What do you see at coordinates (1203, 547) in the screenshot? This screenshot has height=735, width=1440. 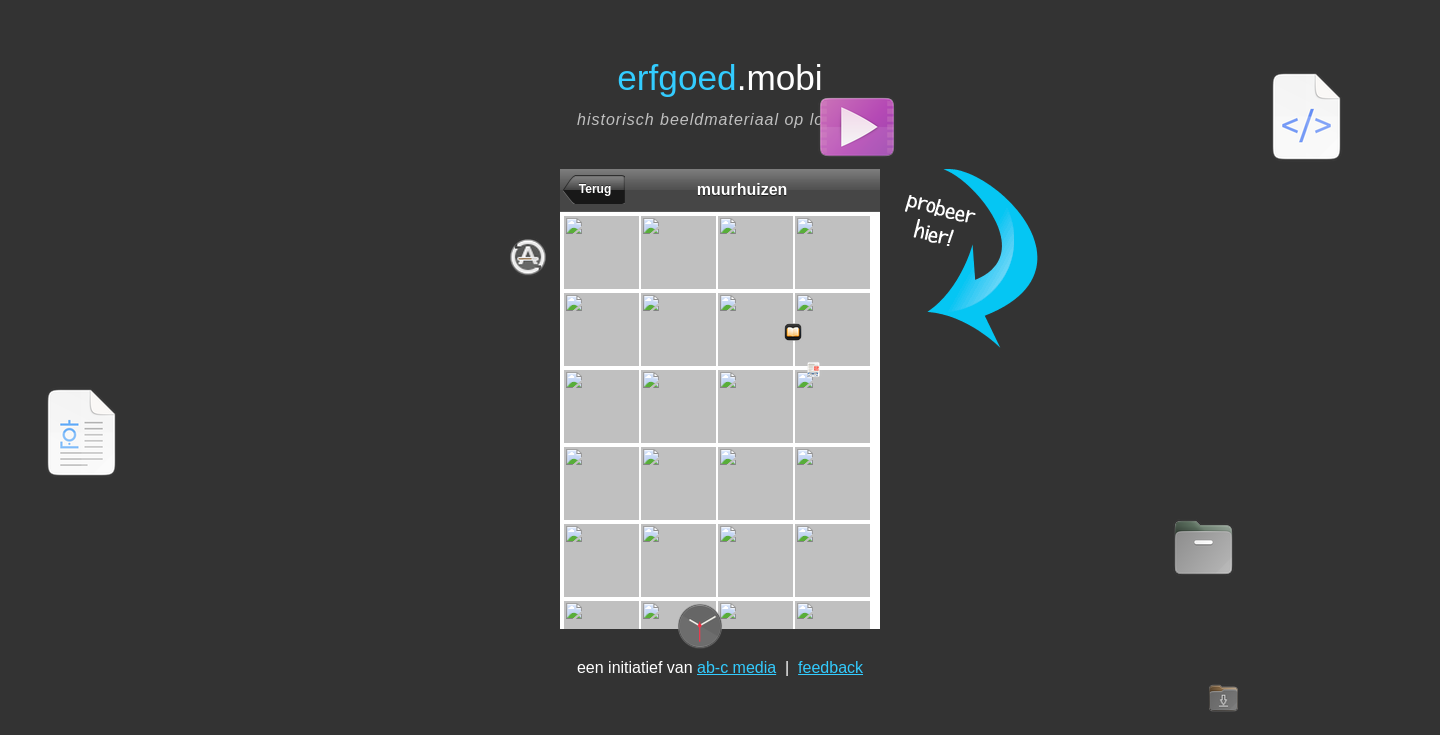 I see `open the file manager application` at bounding box center [1203, 547].